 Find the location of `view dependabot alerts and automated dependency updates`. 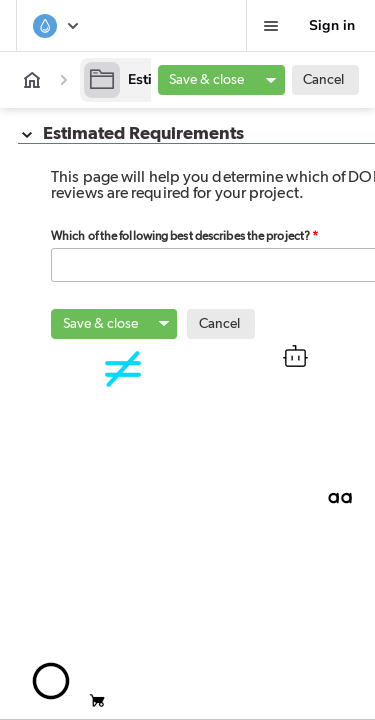

view dependabot alerts and automated dependency updates is located at coordinates (295, 356).